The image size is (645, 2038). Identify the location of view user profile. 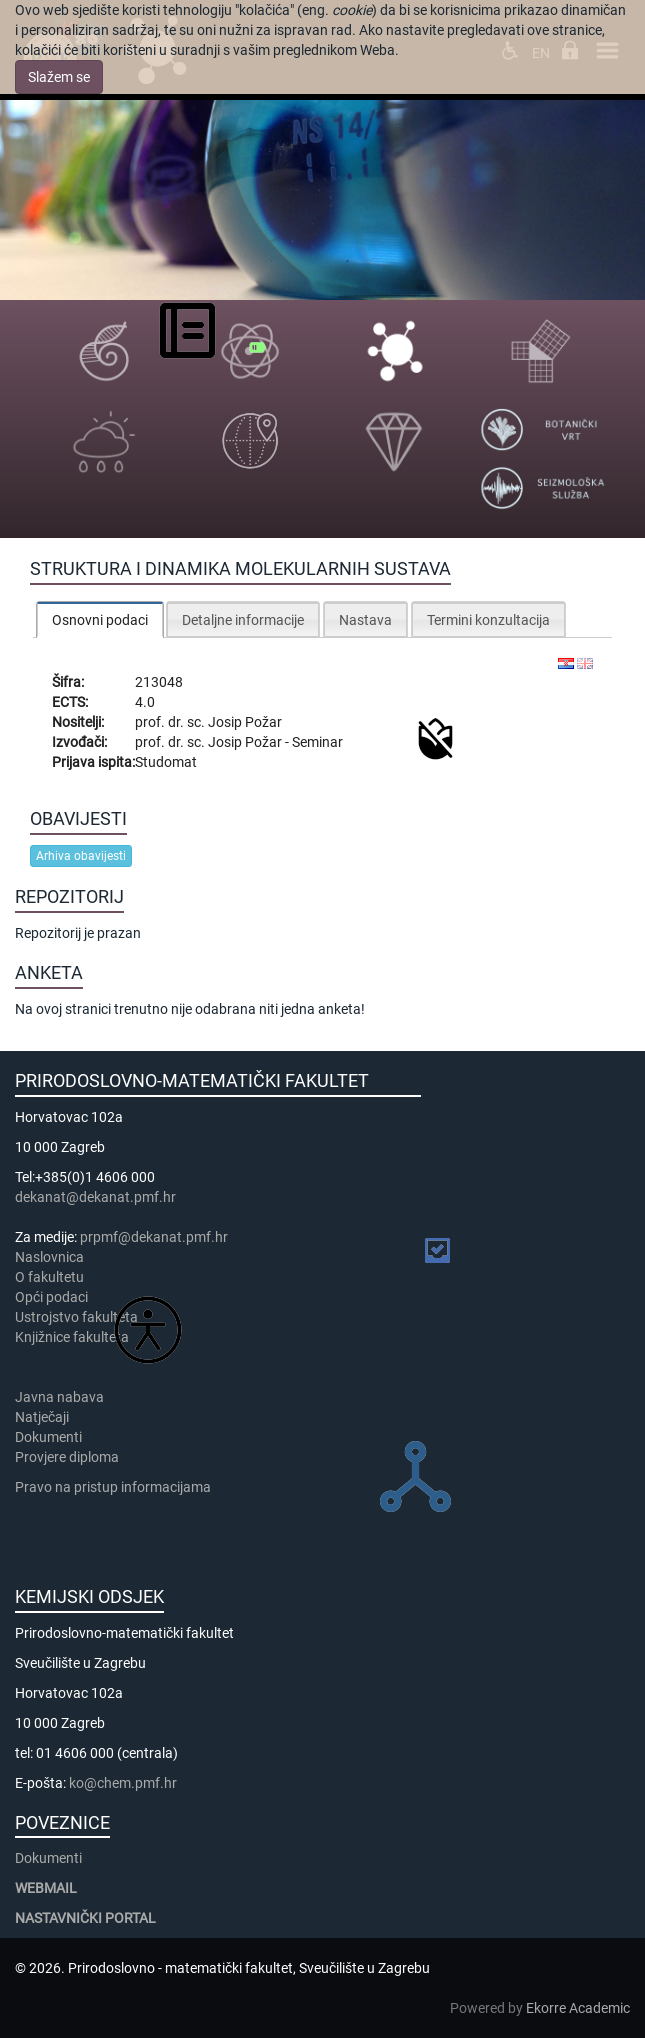
(148, 1330).